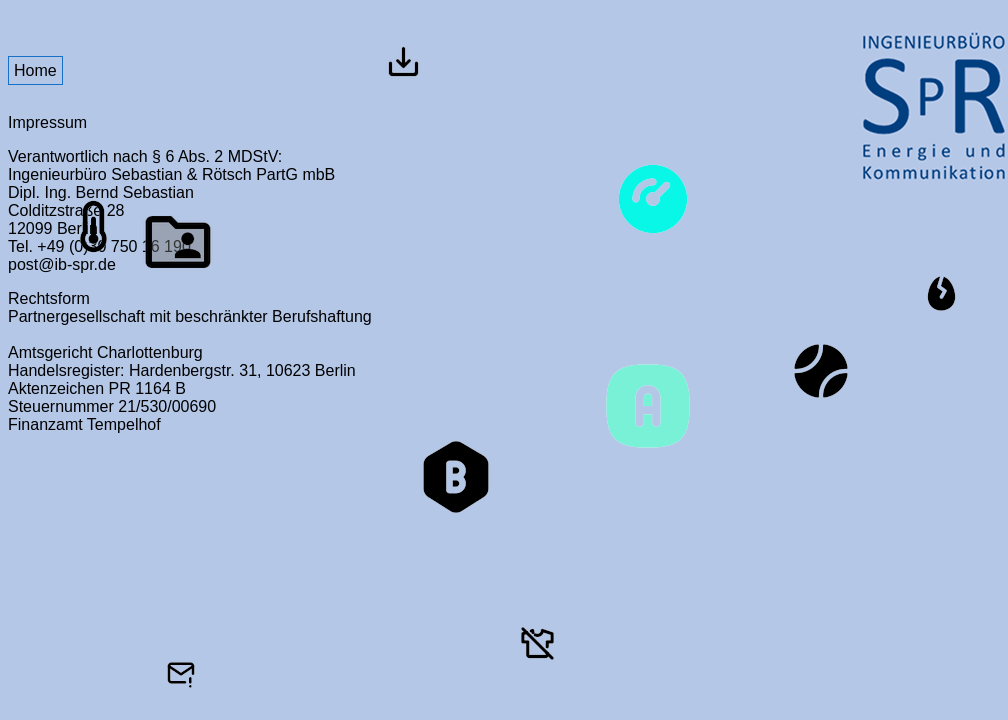  Describe the element at coordinates (821, 371) in the screenshot. I see `access tennis or racquet sports features` at that location.